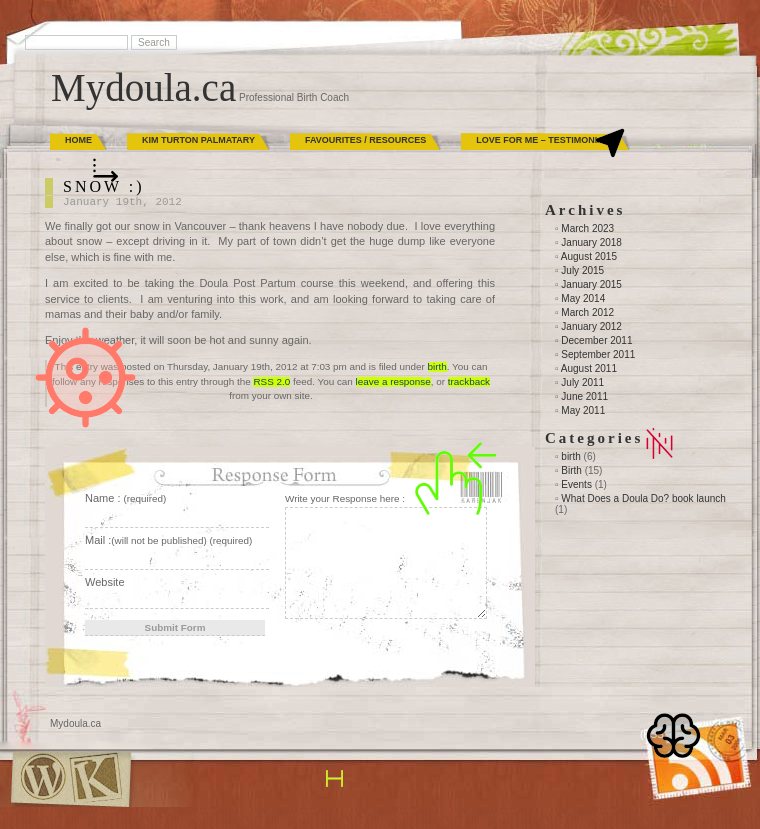 The image size is (760, 829). What do you see at coordinates (451, 481) in the screenshot?
I see `swipe left to navigate or dismiss` at bounding box center [451, 481].